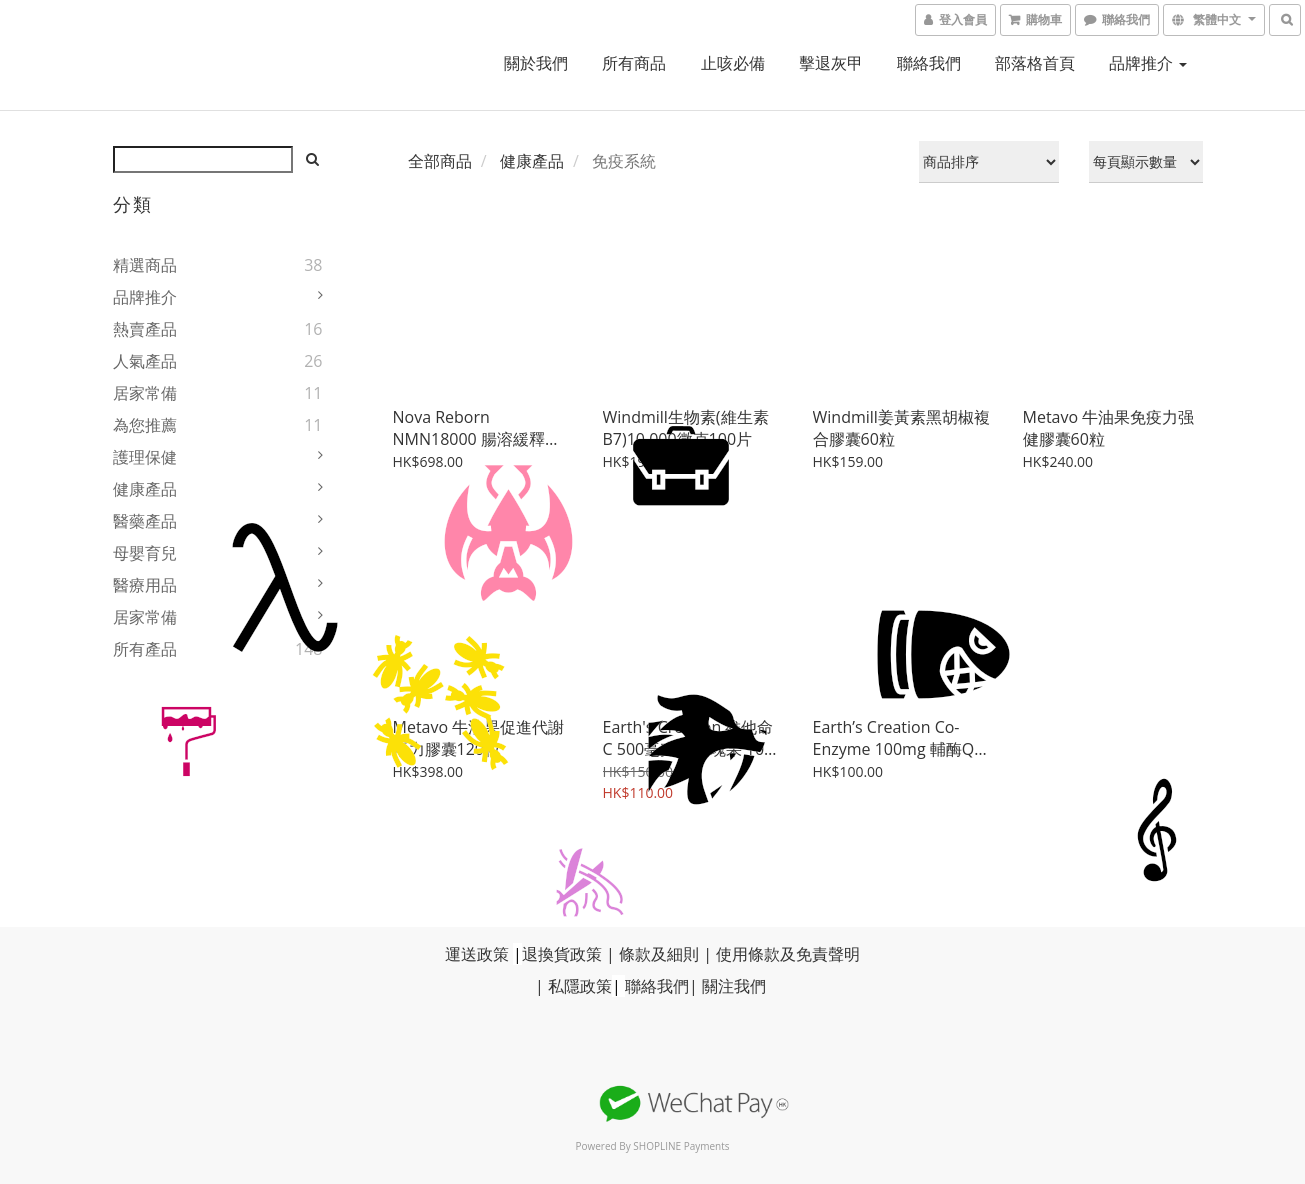 This screenshot has width=1305, height=1184. What do you see at coordinates (681, 468) in the screenshot?
I see `access work or business-related content` at bounding box center [681, 468].